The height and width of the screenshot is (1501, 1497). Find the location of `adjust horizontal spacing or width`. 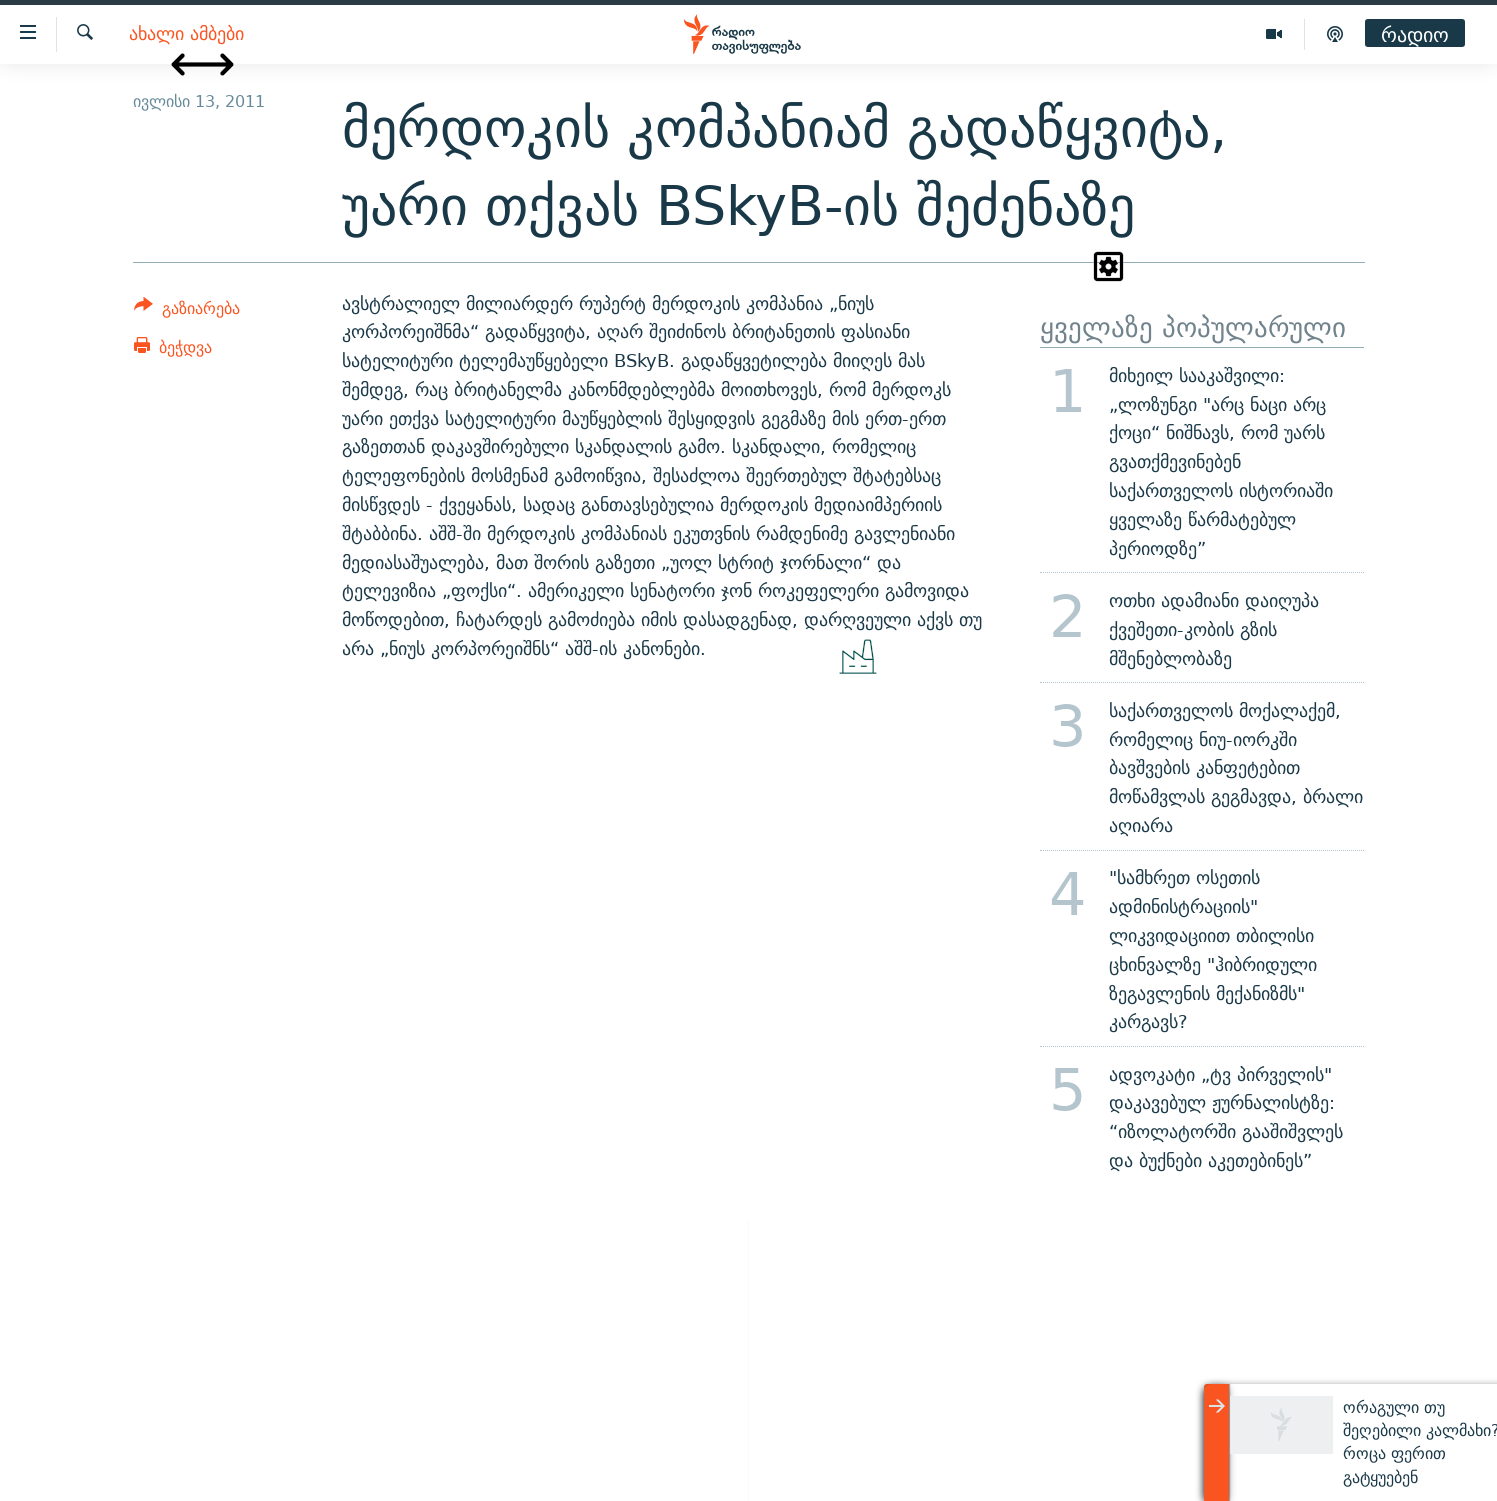

adjust horizontal spacing or width is located at coordinates (202, 64).